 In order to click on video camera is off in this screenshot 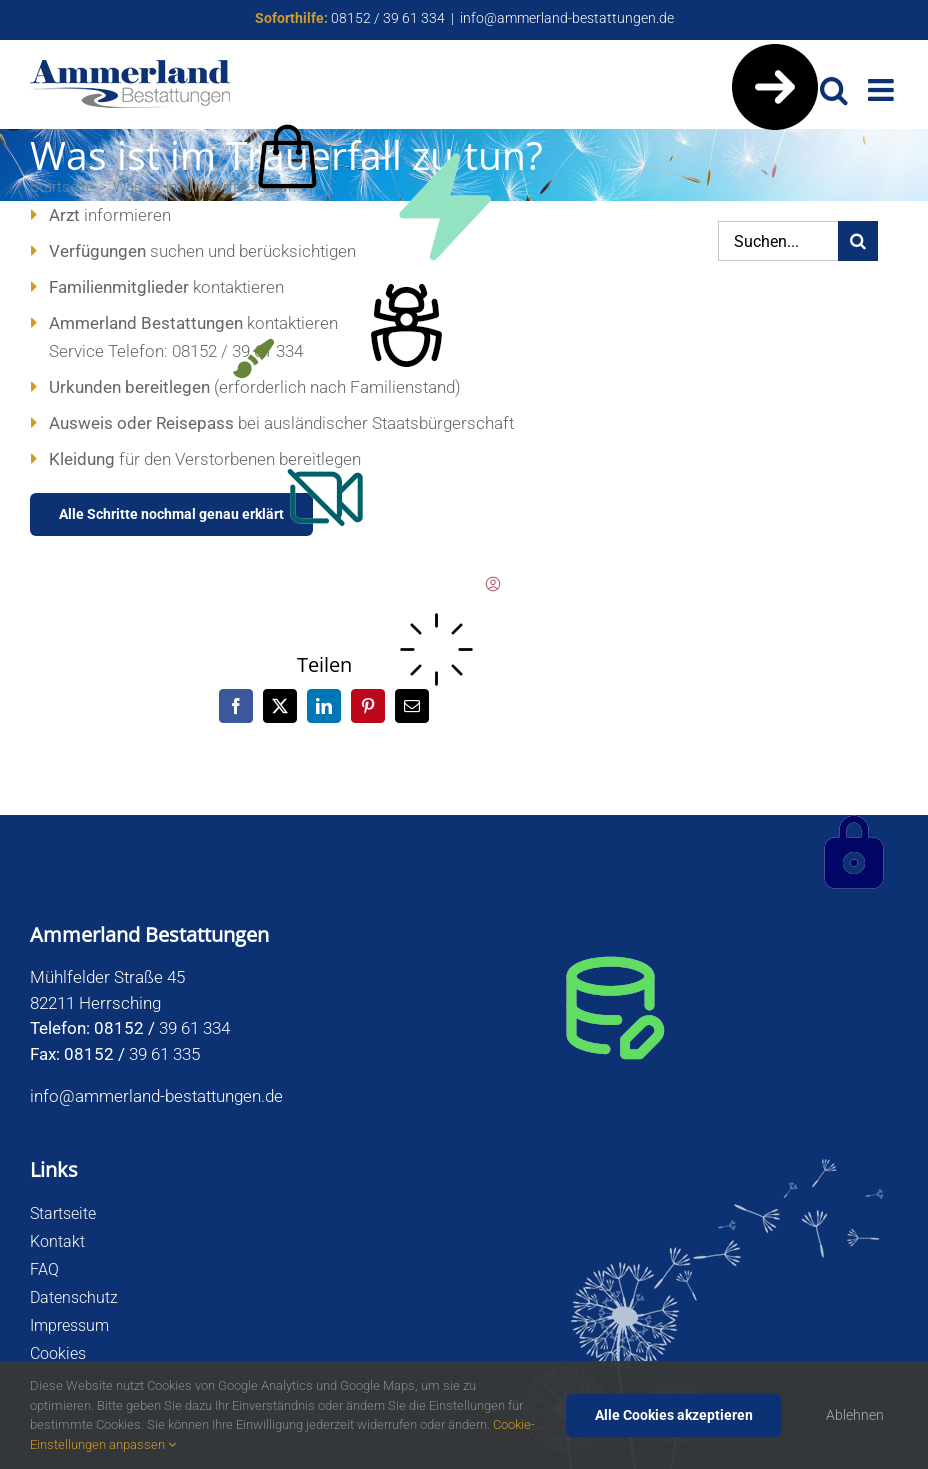, I will do `click(326, 497)`.